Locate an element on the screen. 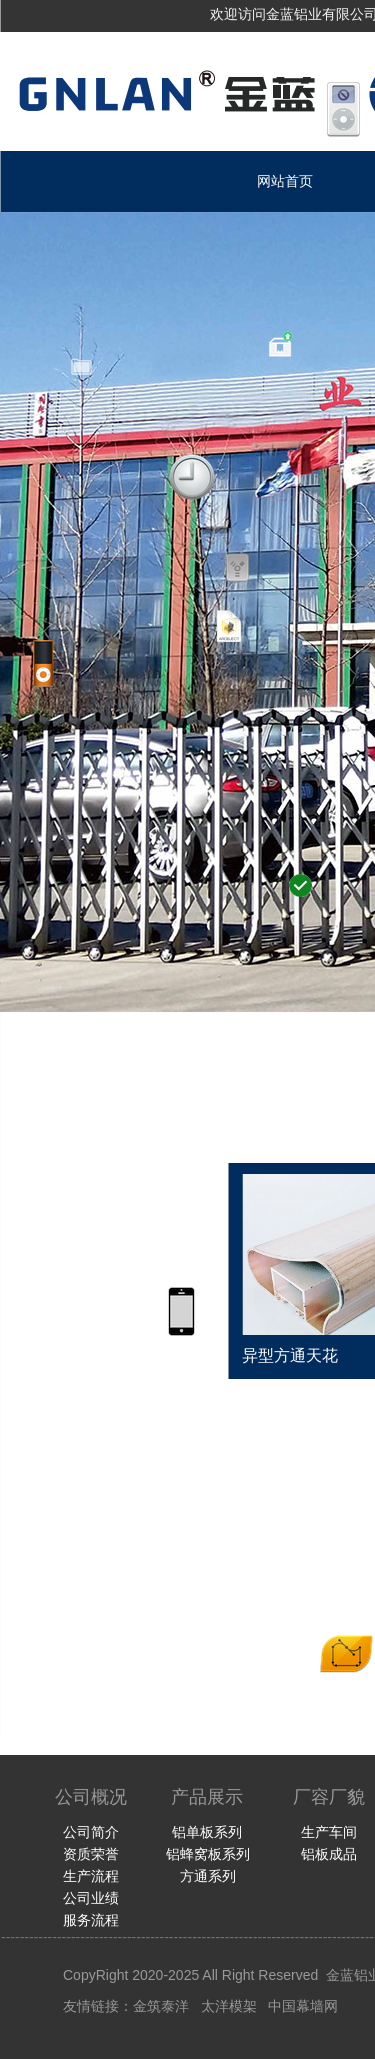 This screenshot has width=375, height=2059. access firewire external hard drive is located at coordinates (237, 567).